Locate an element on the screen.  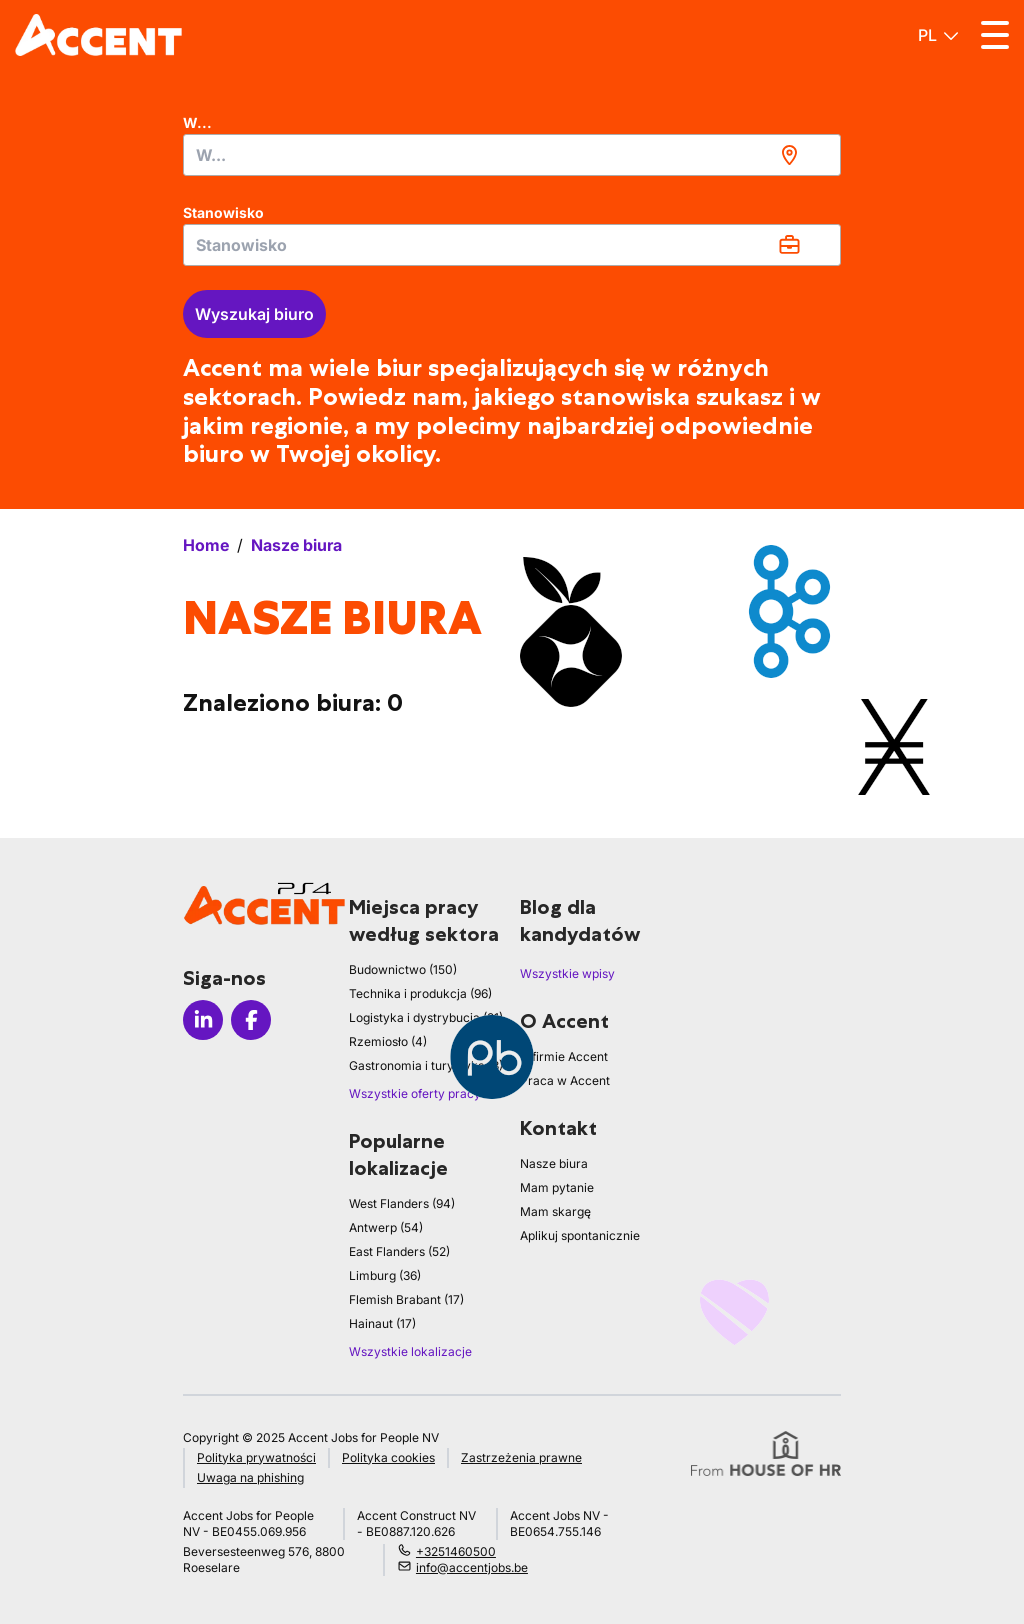
nano cryptocurrency logo is located at coordinates (894, 747).